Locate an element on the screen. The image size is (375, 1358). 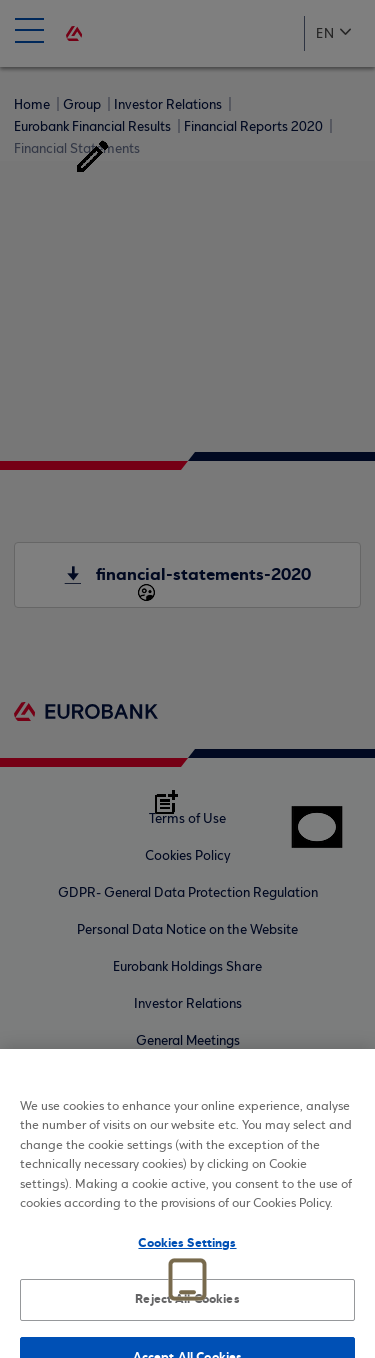
view on iPad or tablet device is located at coordinates (187, 1279).